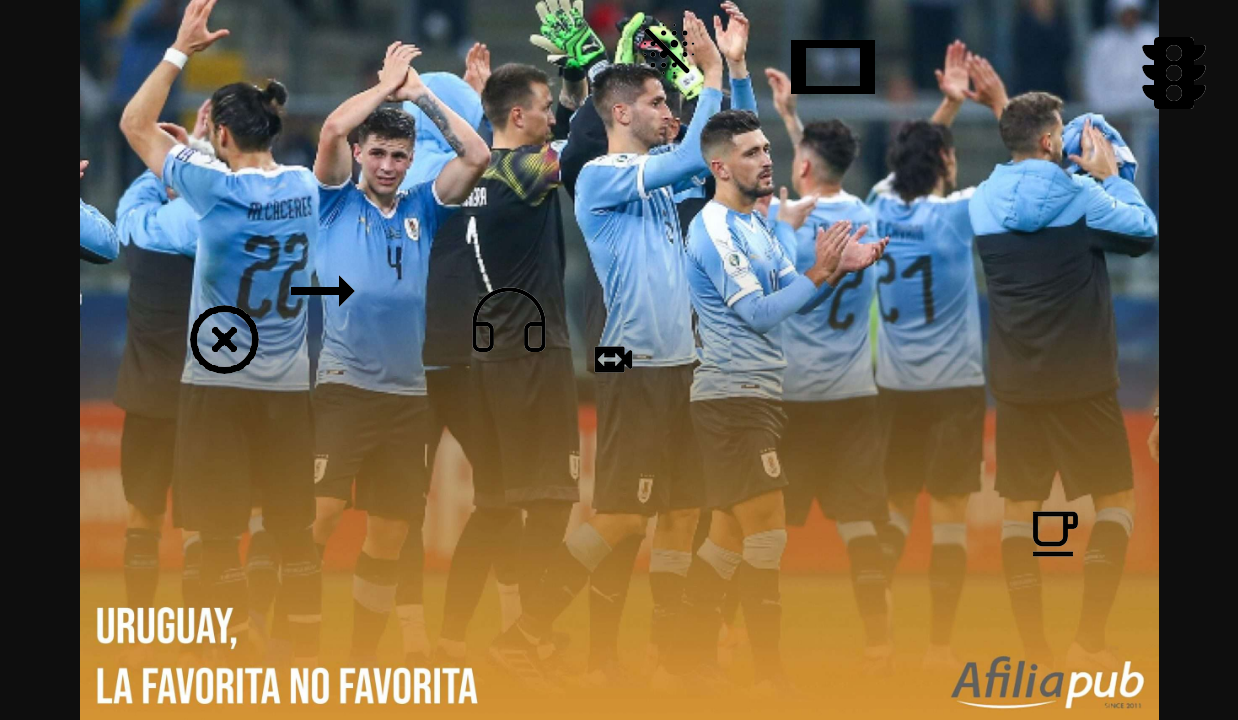  Describe the element at coordinates (1174, 73) in the screenshot. I see `view traffic conditions on map` at that location.